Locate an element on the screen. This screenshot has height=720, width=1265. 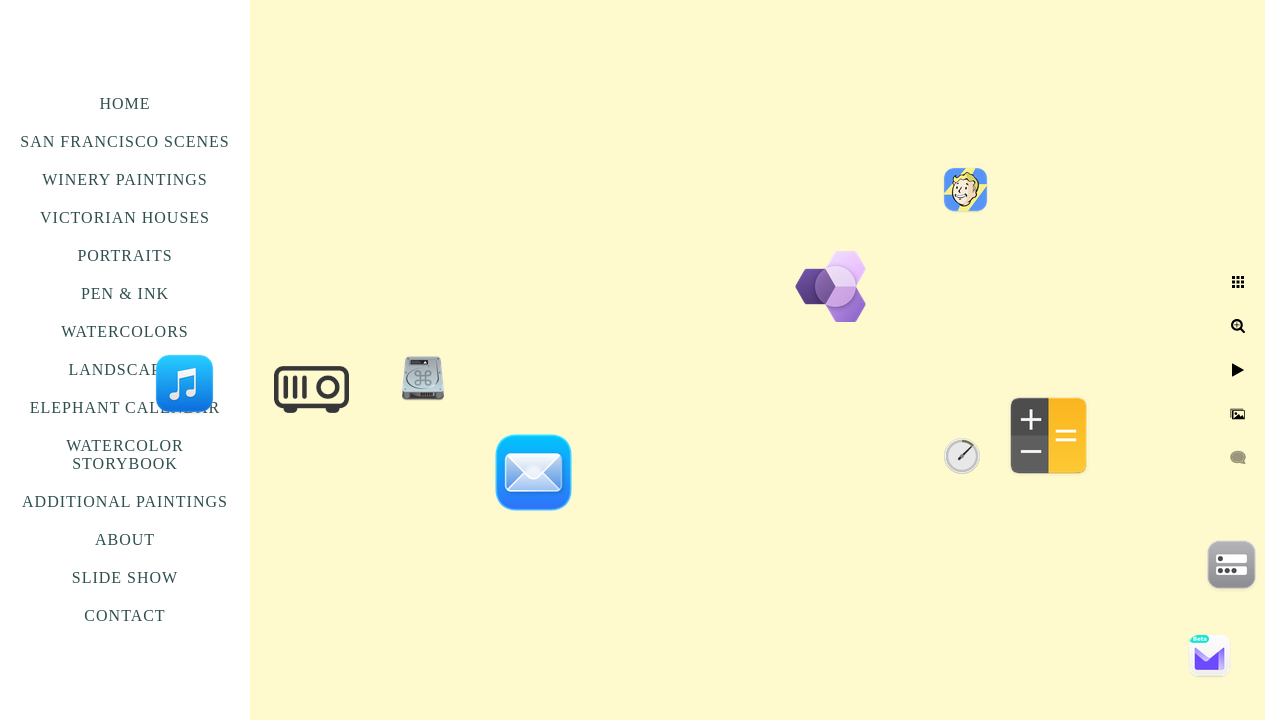
access the root system drive is located at coordinates (423, 378).